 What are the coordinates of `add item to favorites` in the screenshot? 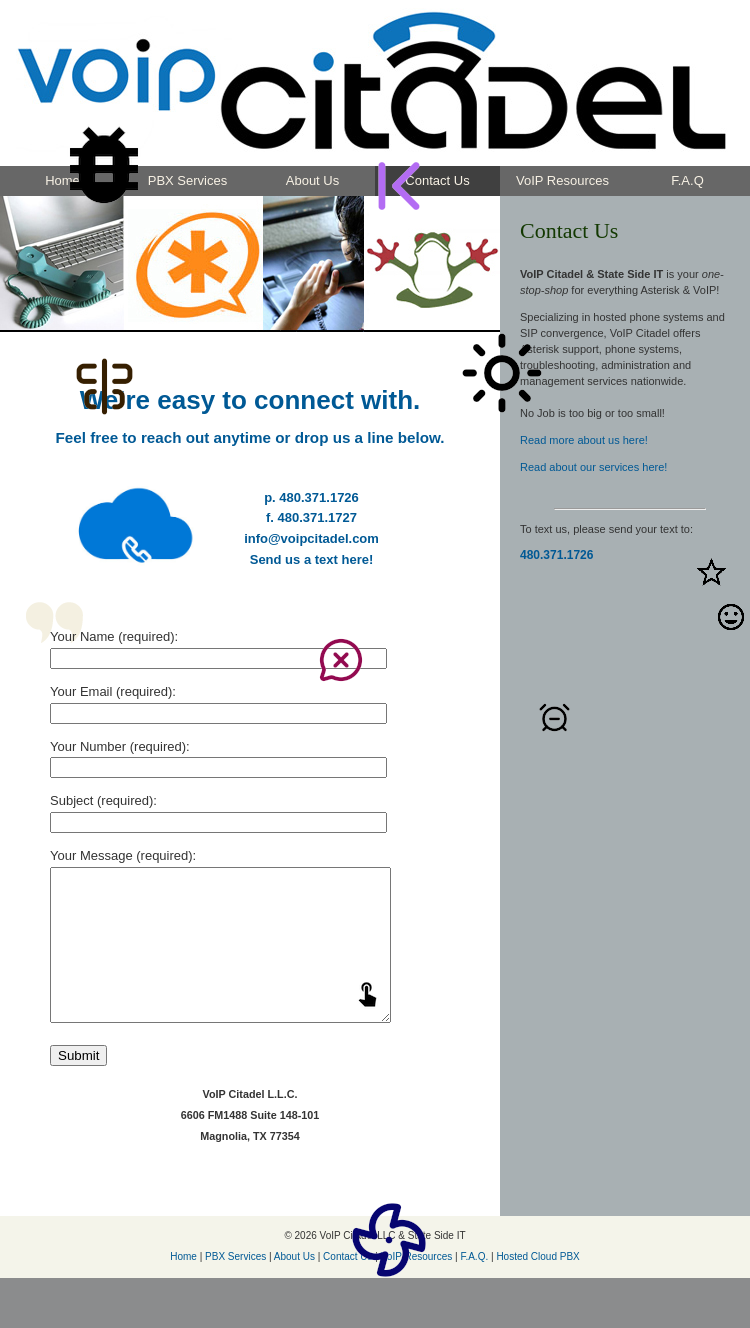 It's located at (711, 572).